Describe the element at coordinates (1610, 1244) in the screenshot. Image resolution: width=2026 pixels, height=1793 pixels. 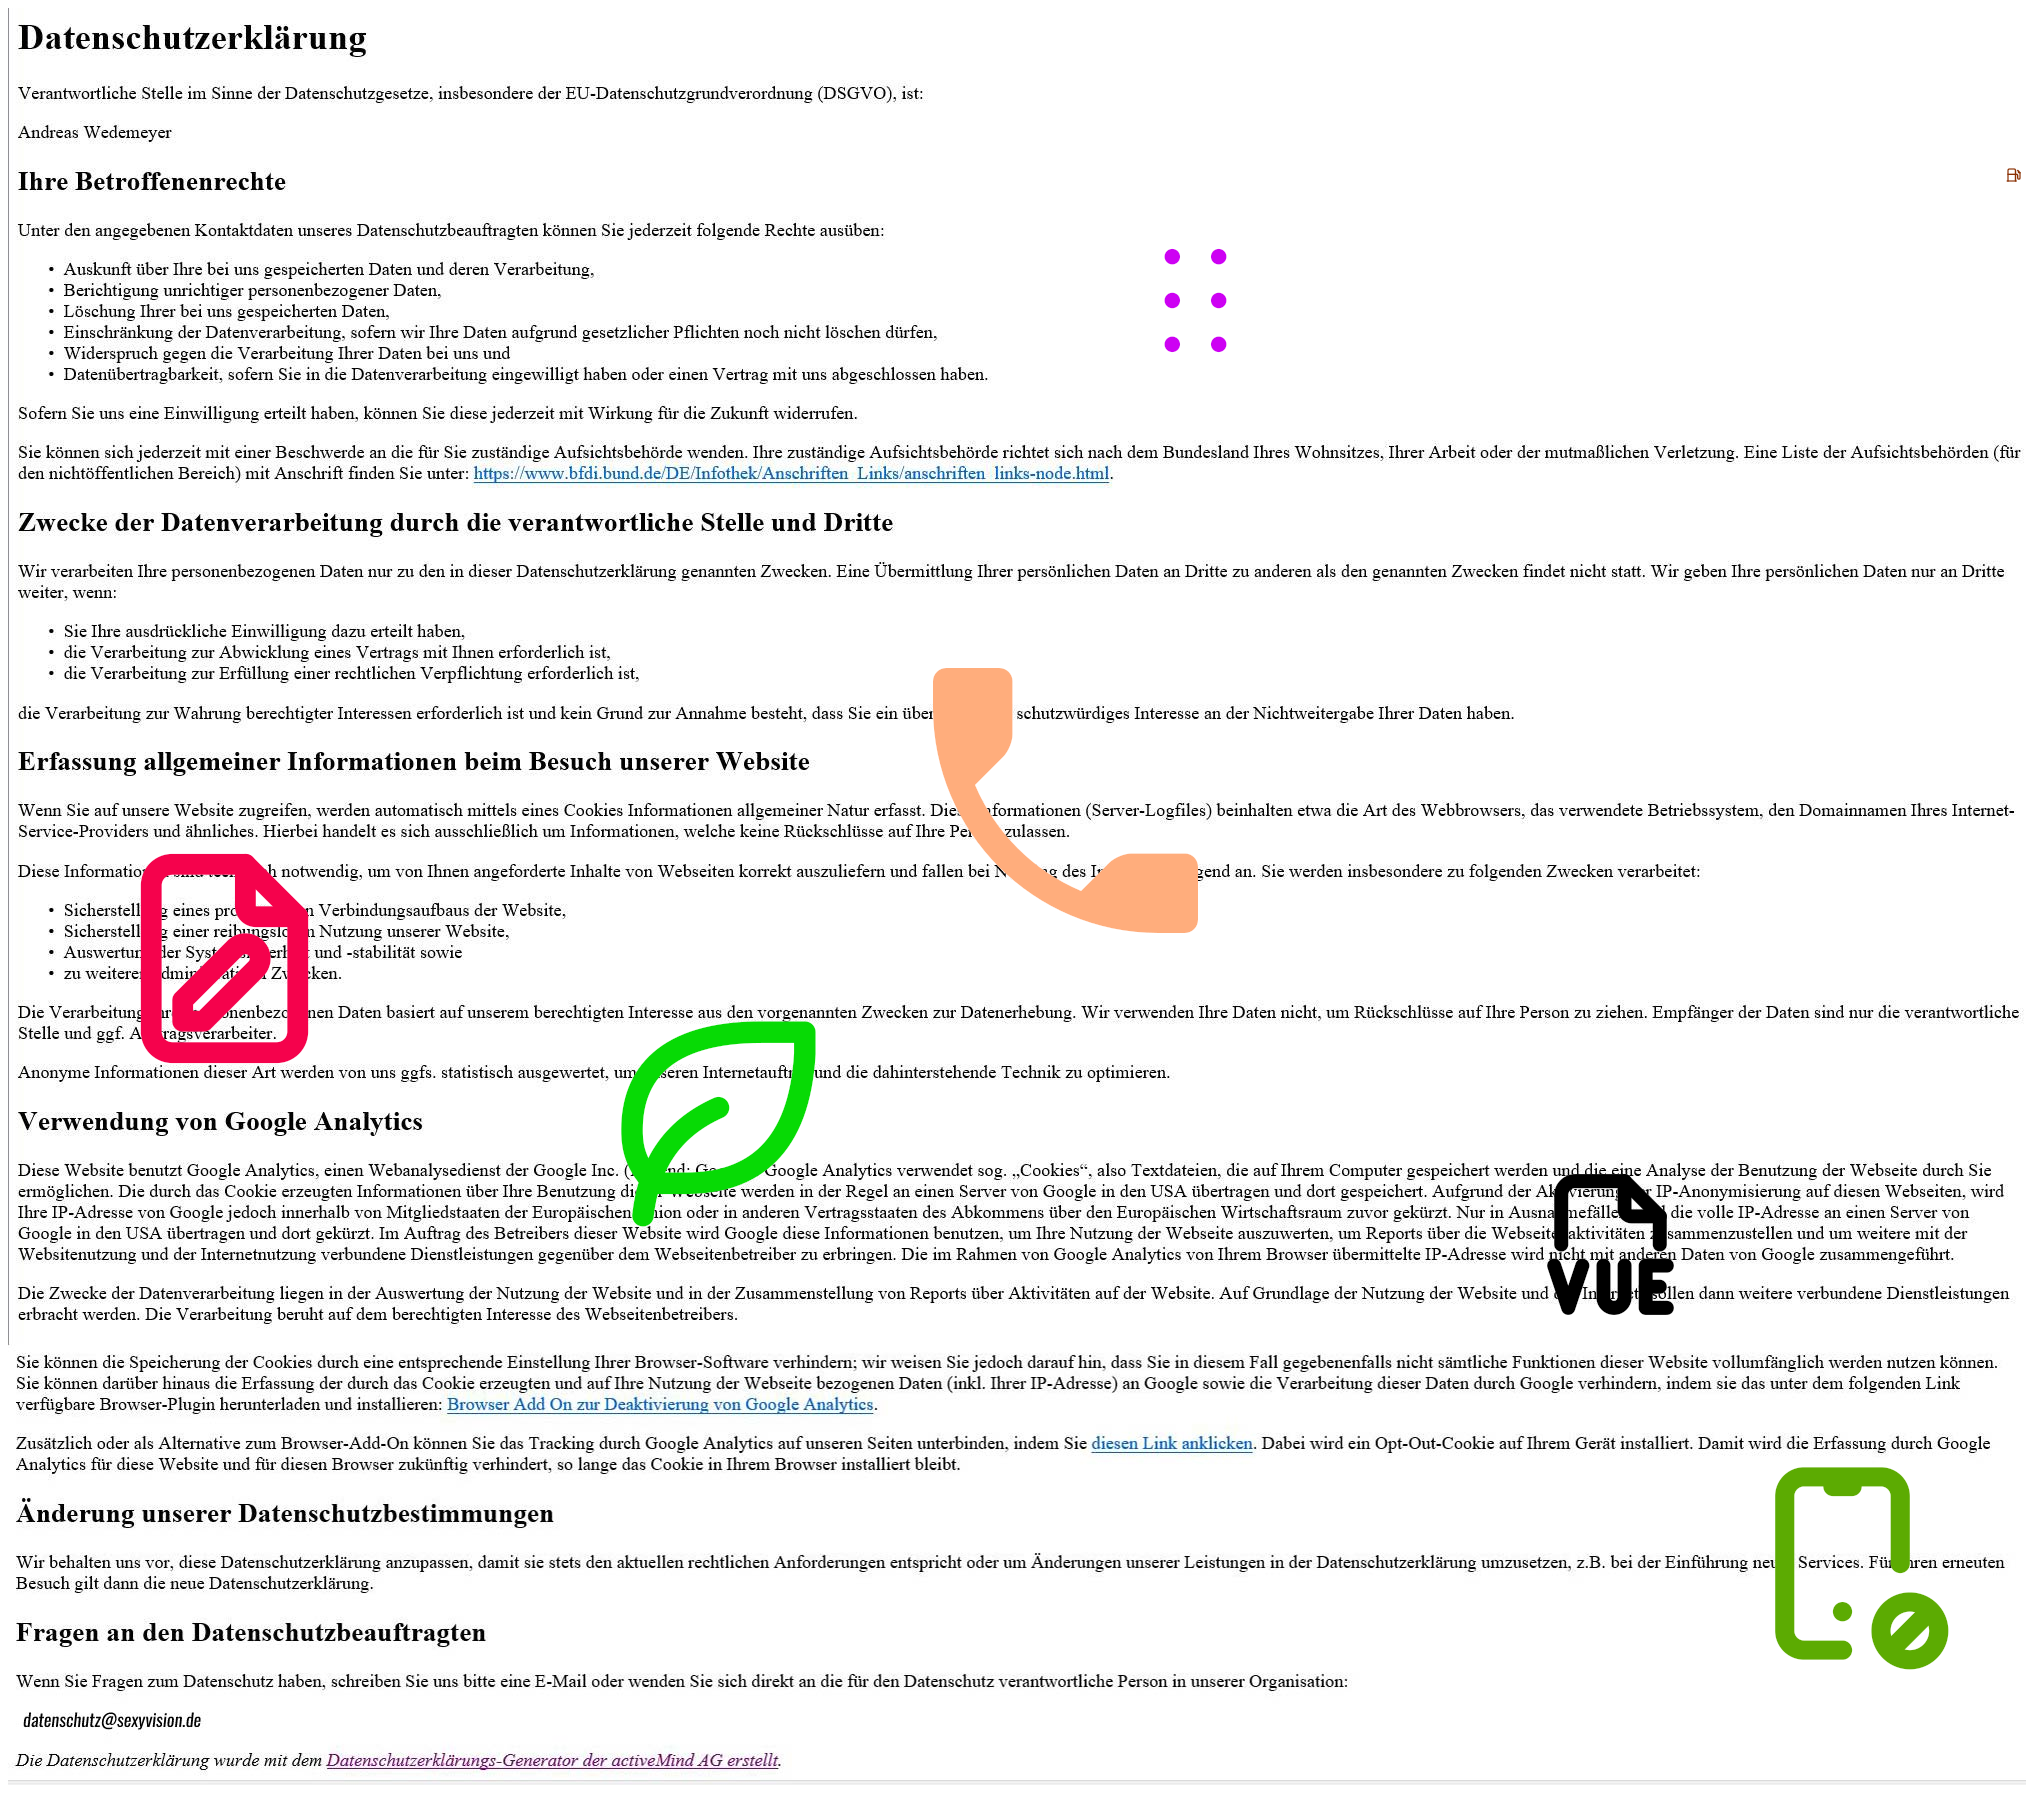
I see `vue.js file type indicator` at that location.